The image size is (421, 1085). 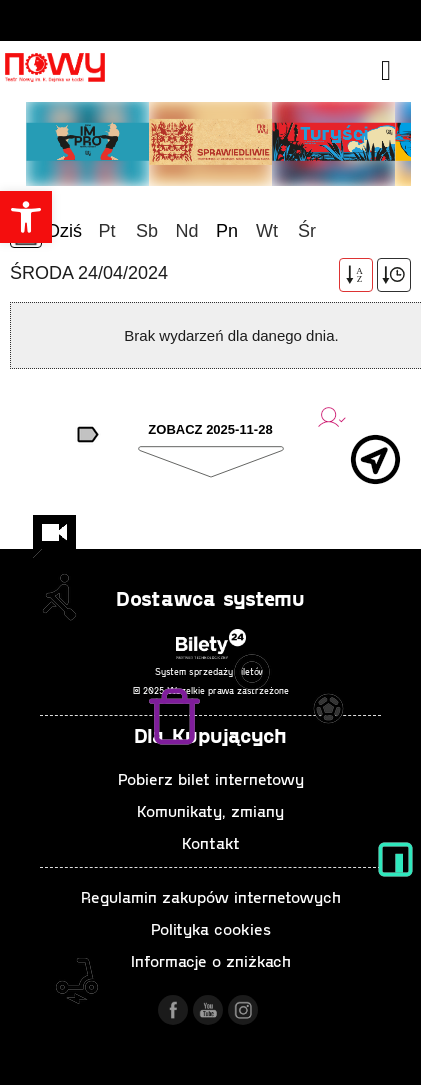 What do you see at coordinates (58, 596) in the screenshot?
I see `access rowing or kayaking activities` at bounding box center [58, 596].